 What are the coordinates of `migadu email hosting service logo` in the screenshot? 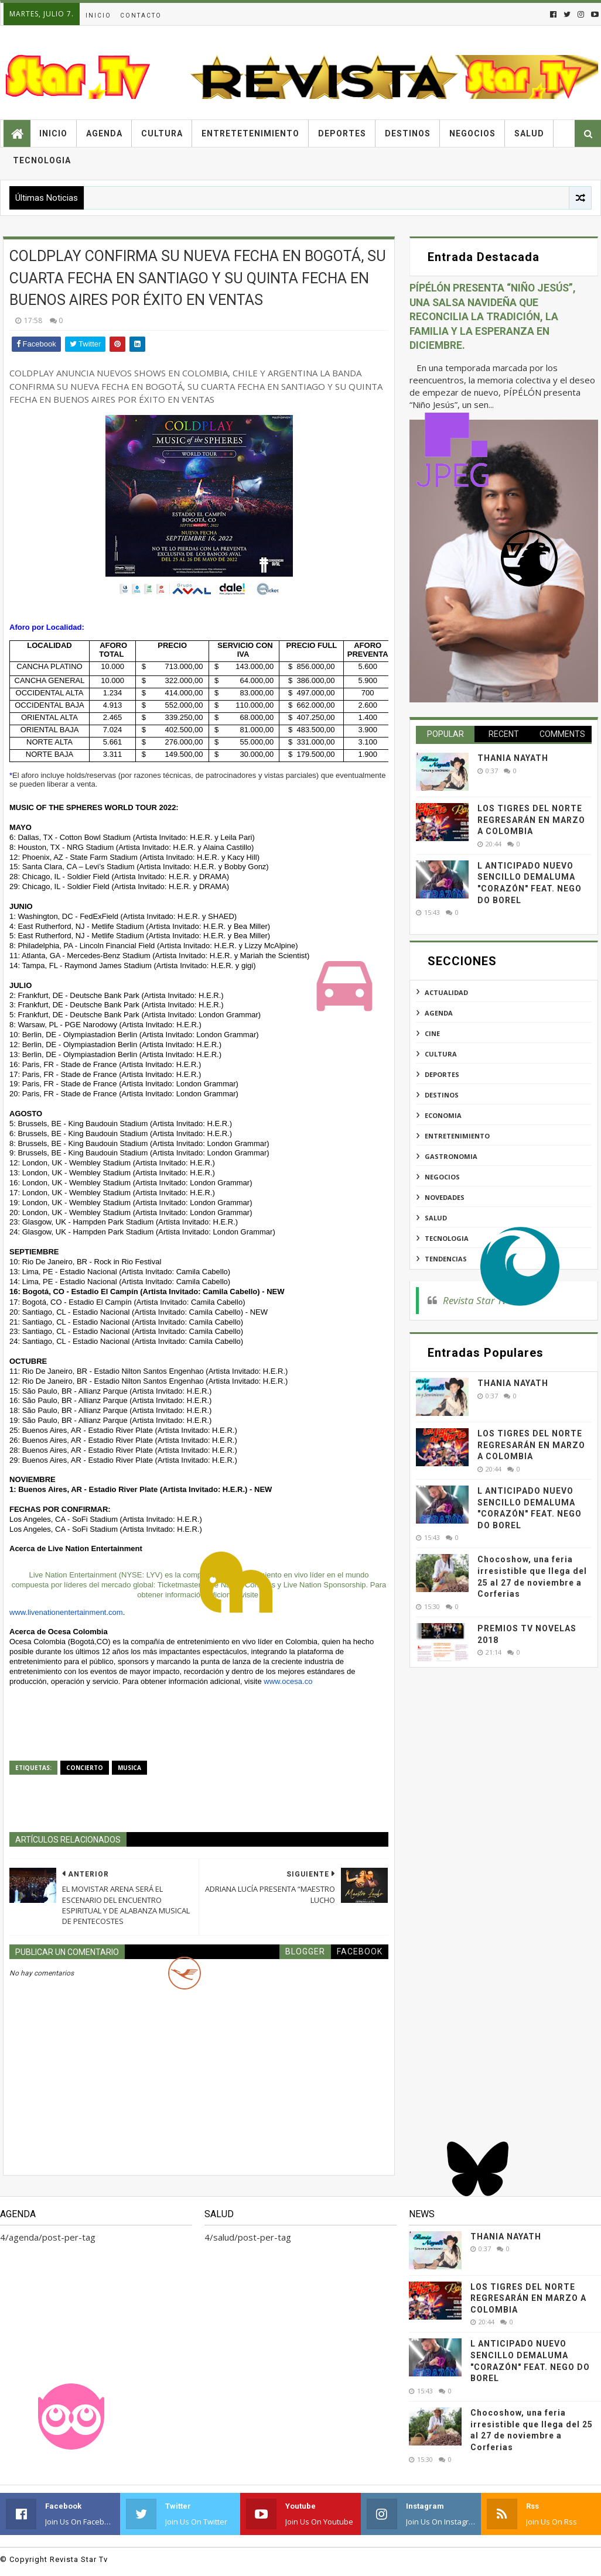 It's located at (236, 1582).